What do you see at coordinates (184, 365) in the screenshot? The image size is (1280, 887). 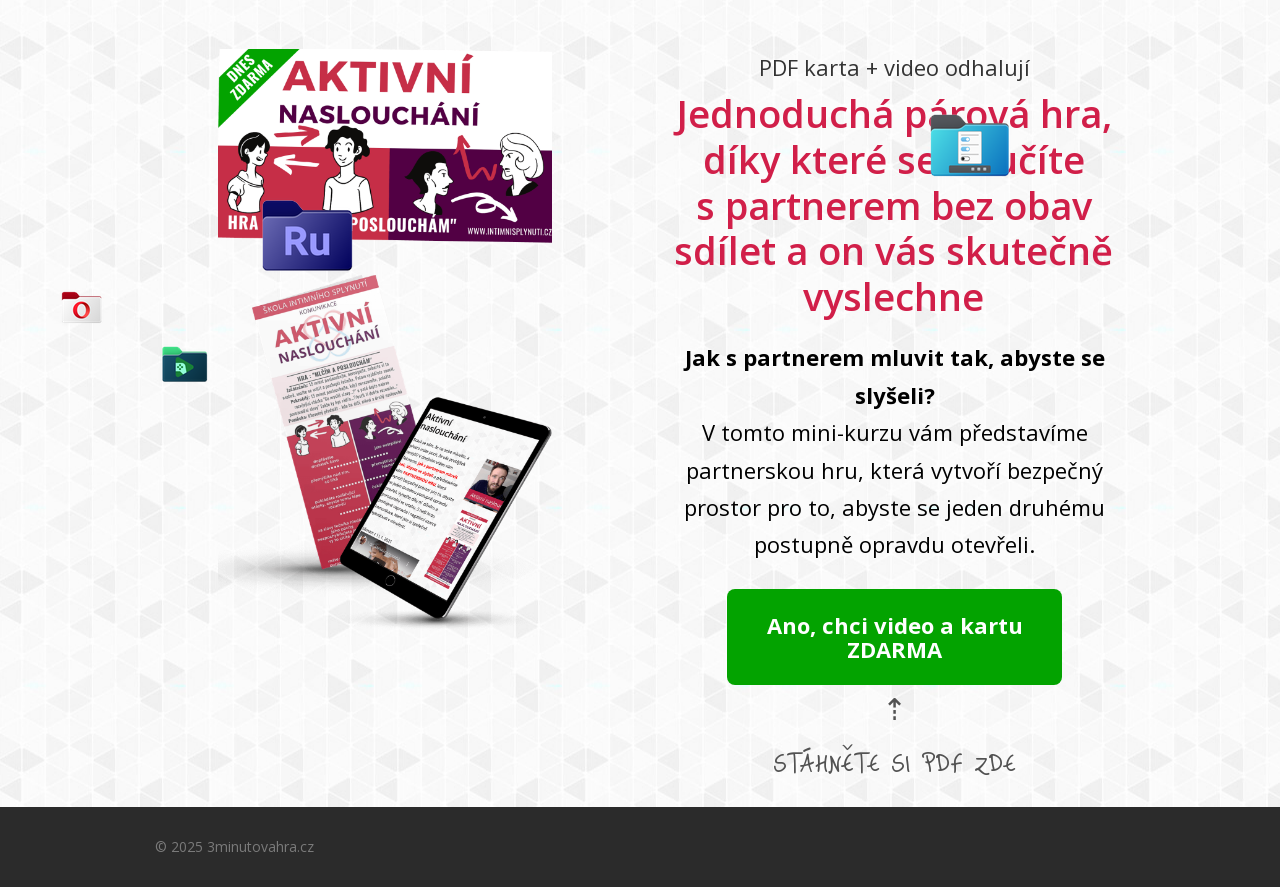 I see `folder containing Google Play Games PC app files` at bounding box center [184, 365].